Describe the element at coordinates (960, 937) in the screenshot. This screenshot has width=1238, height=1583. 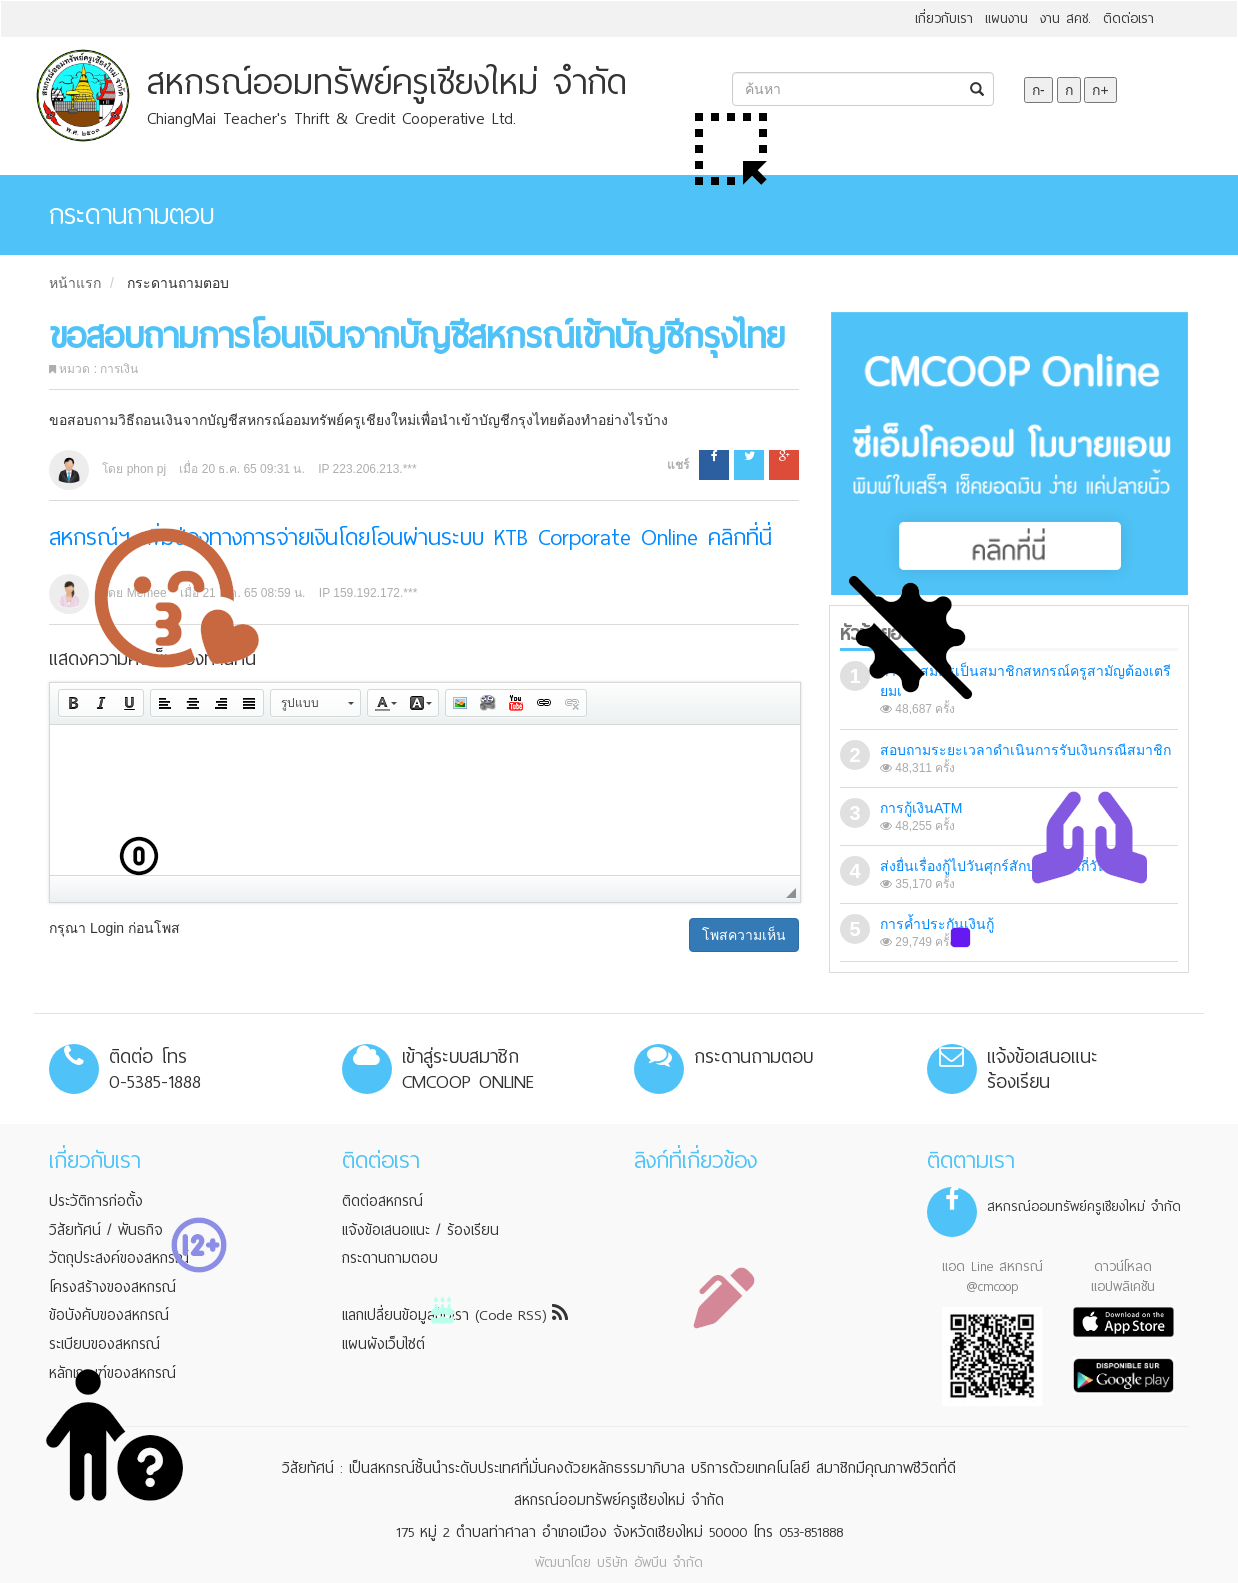
I see `stop media playback` at that location.